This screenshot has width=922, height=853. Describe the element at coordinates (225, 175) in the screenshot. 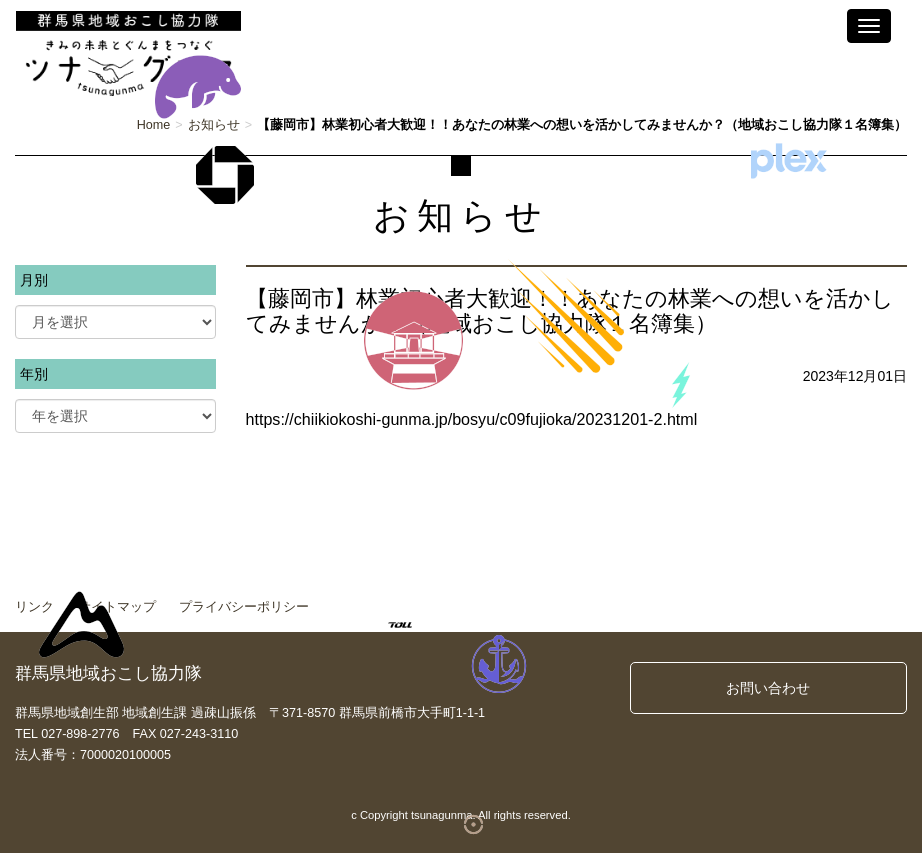

I see `open the Chase banking app` at that location.